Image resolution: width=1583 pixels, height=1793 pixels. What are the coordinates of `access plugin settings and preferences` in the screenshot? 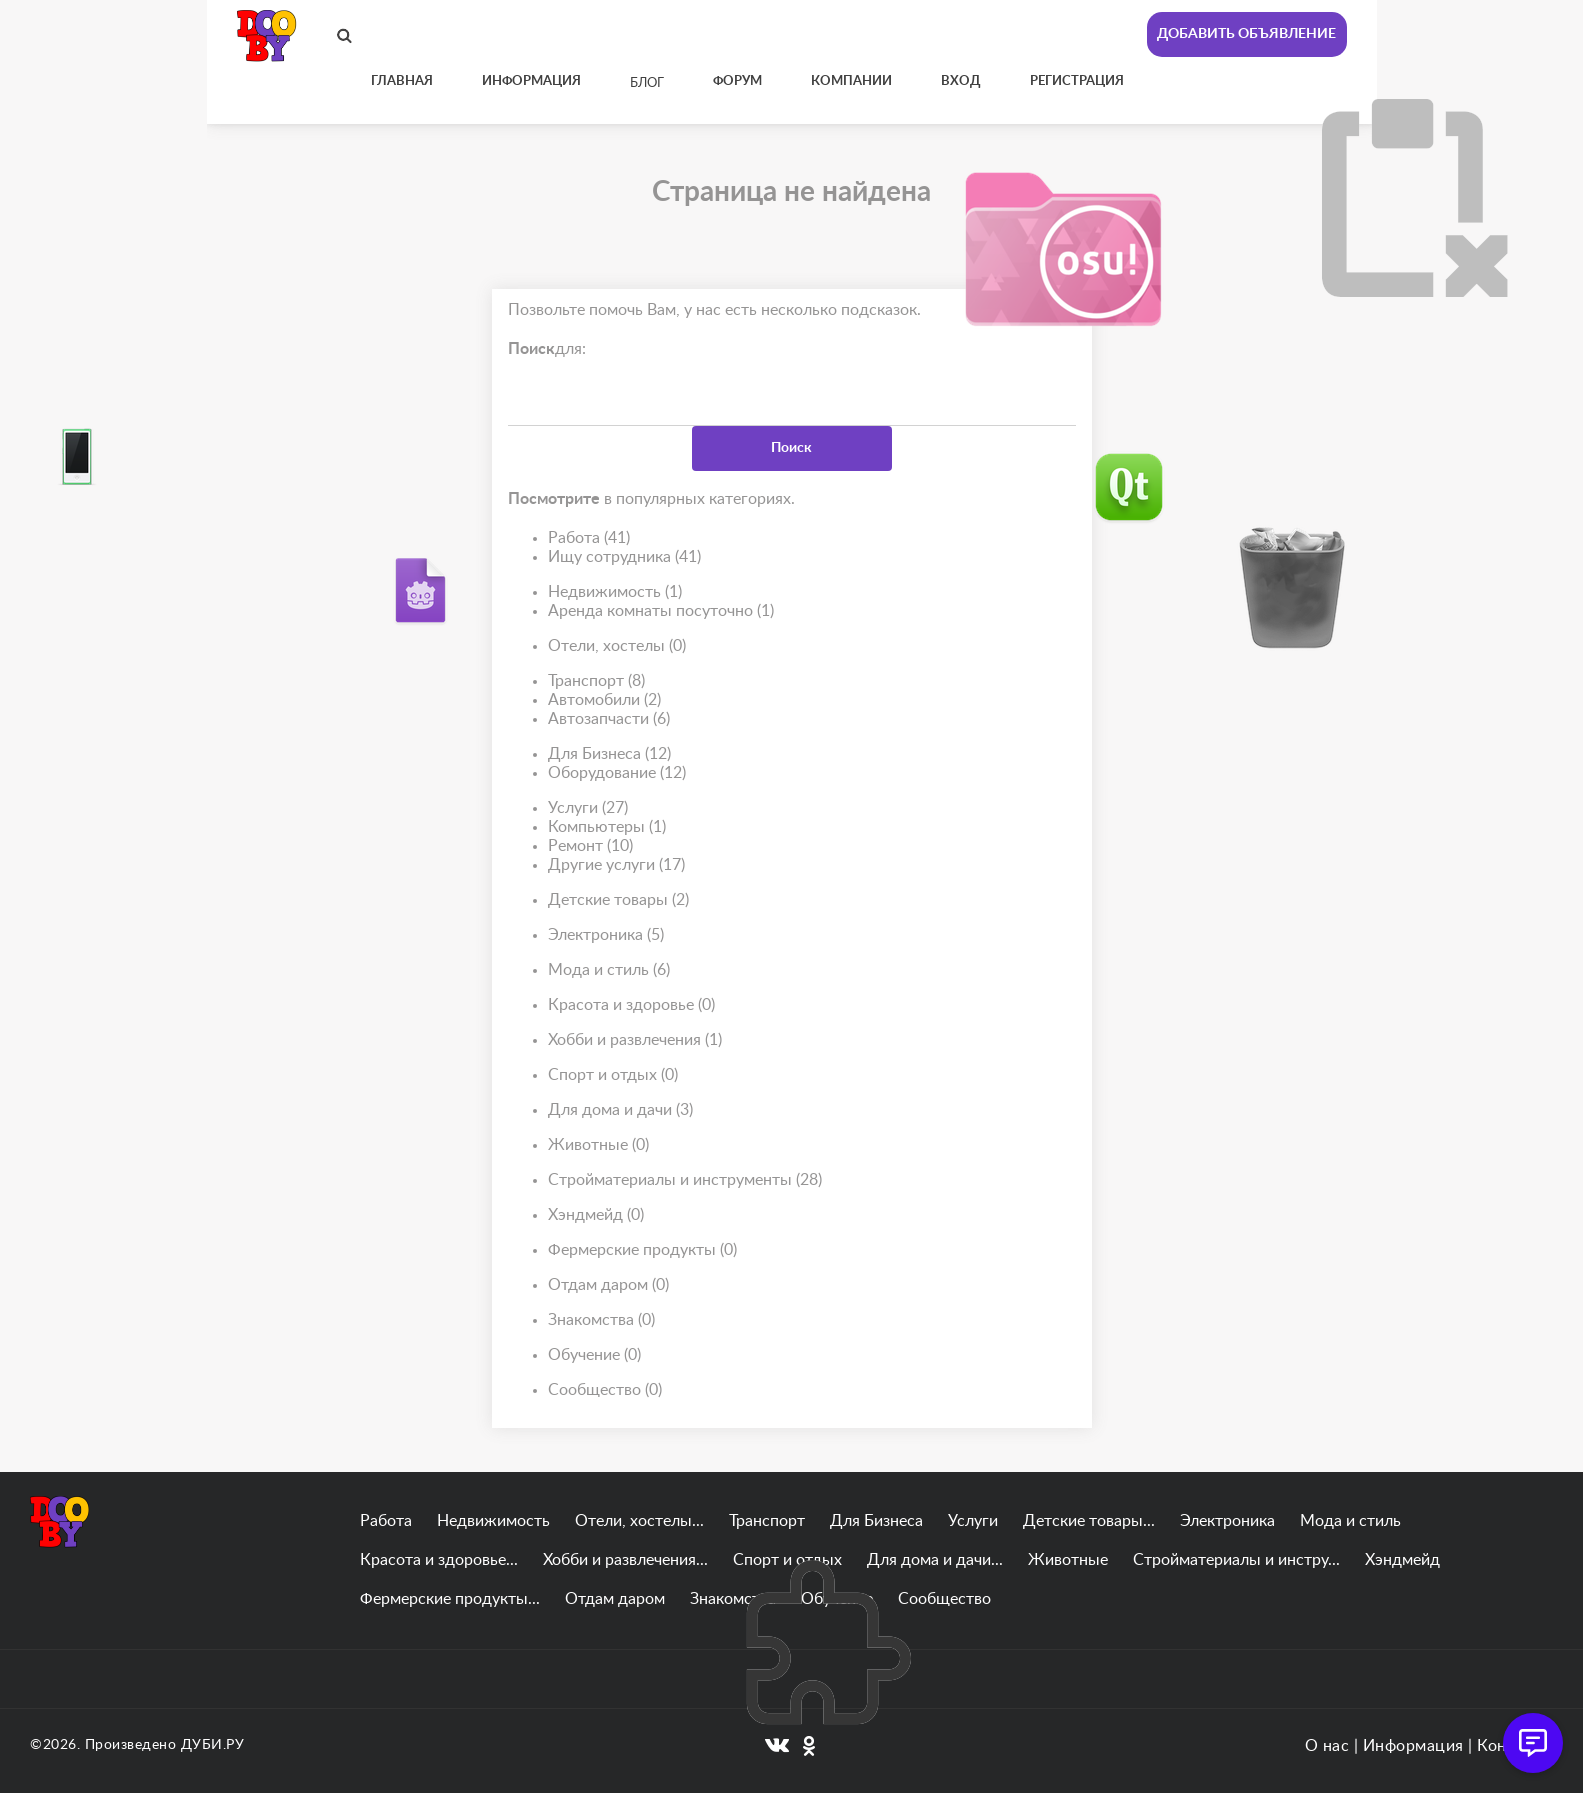 It's located at (823, 1647).